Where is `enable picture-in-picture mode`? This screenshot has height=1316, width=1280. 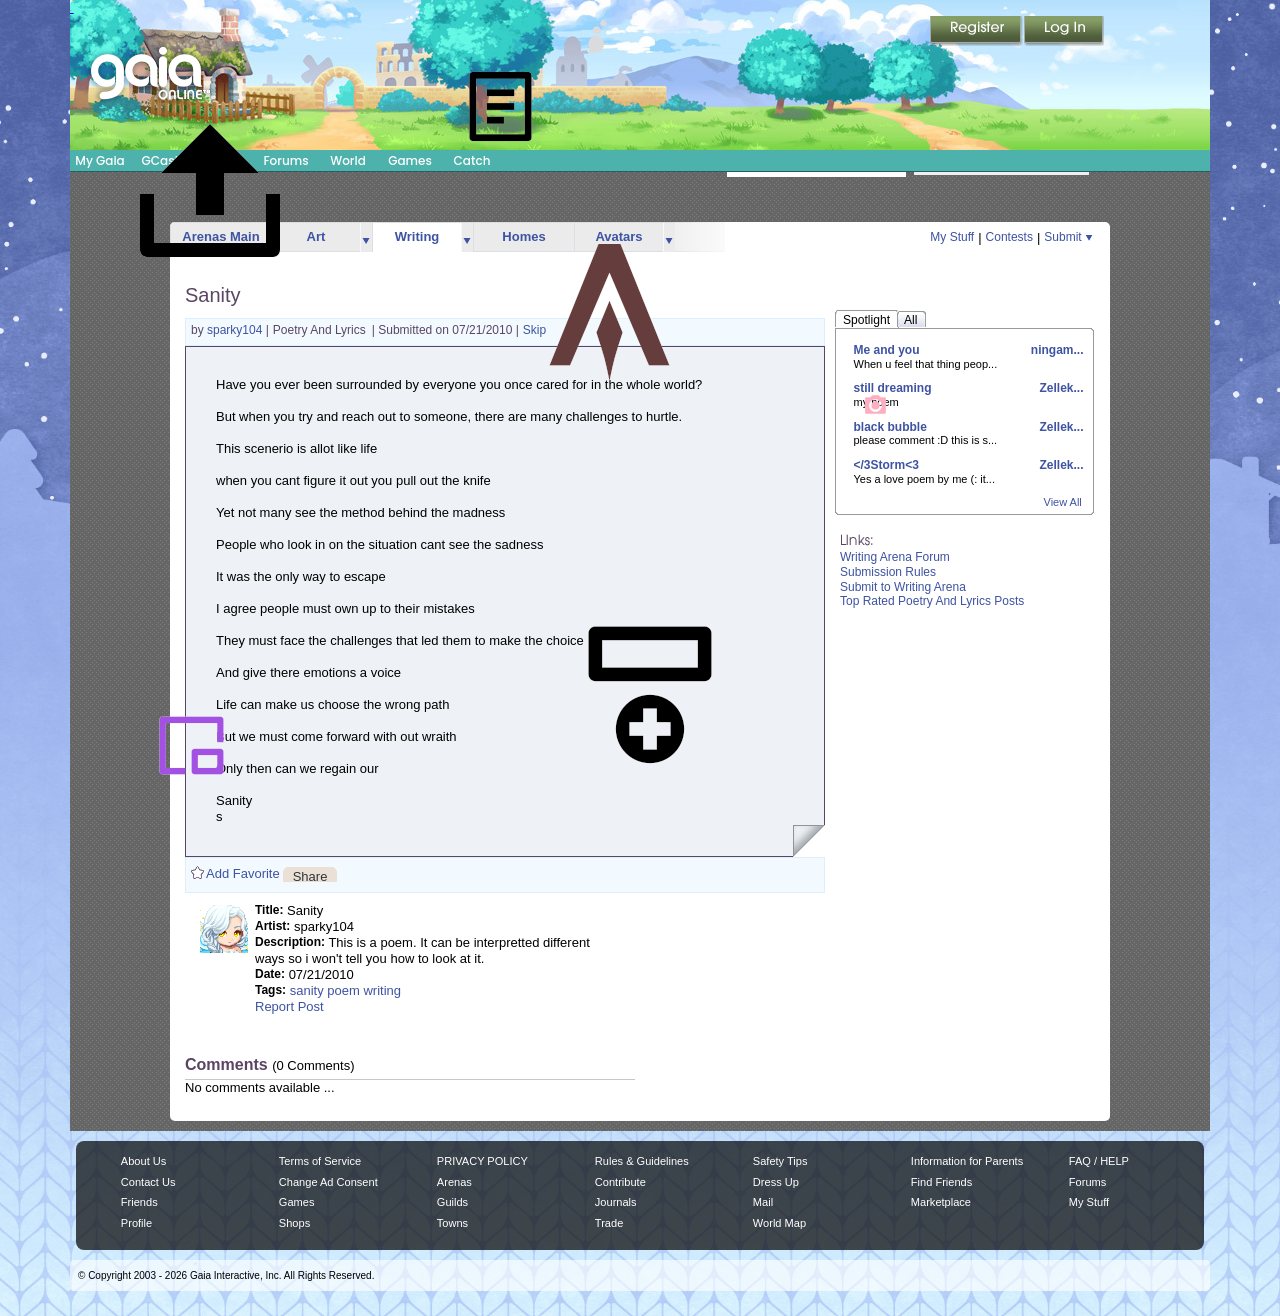
enable picture-in-picture mode is located at coordinates (191, 745).